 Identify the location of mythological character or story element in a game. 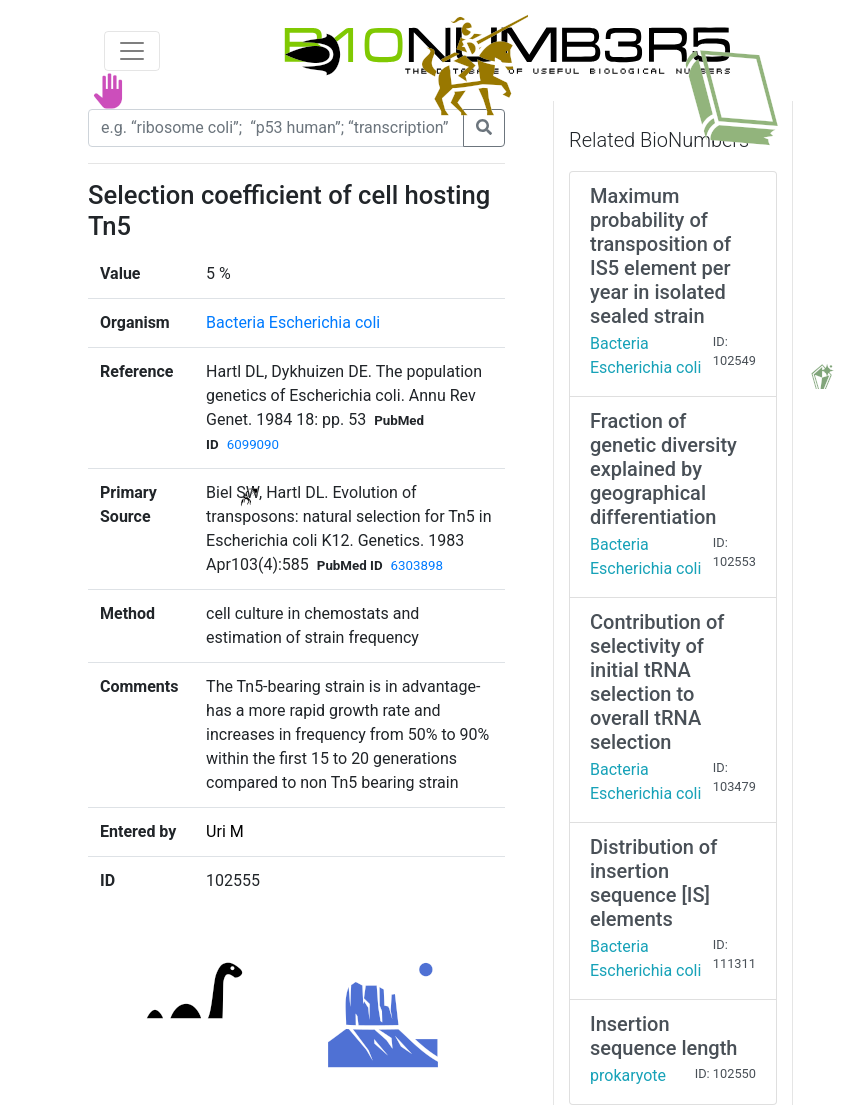
(248, 497).